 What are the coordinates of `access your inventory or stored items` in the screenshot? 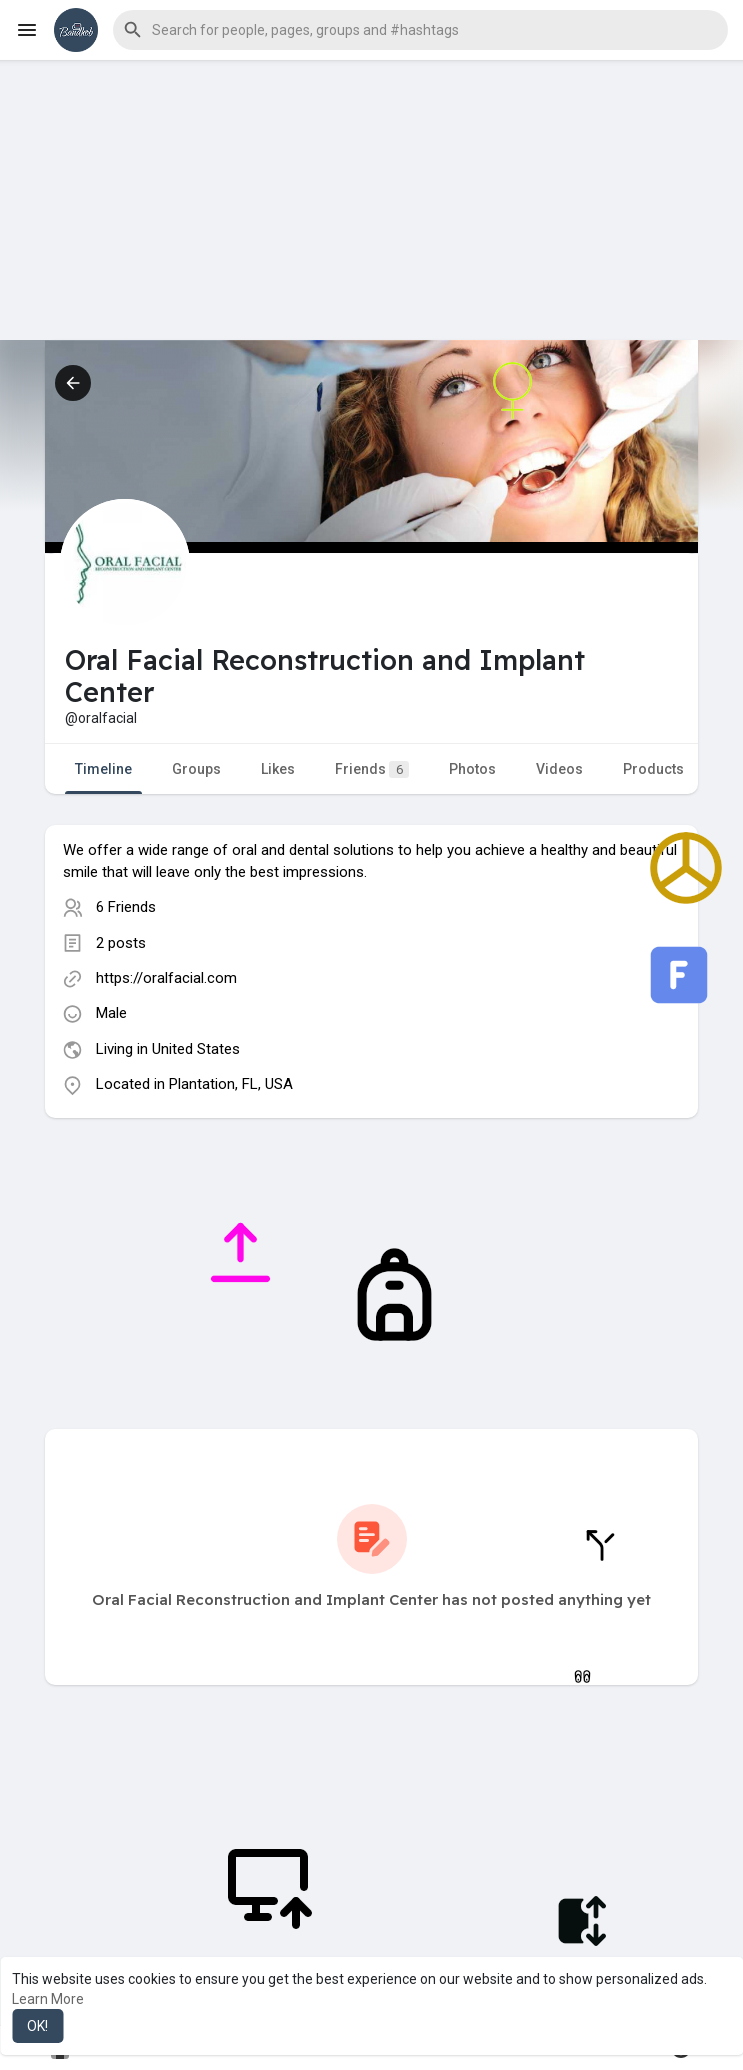 It's located at (394, 1294).